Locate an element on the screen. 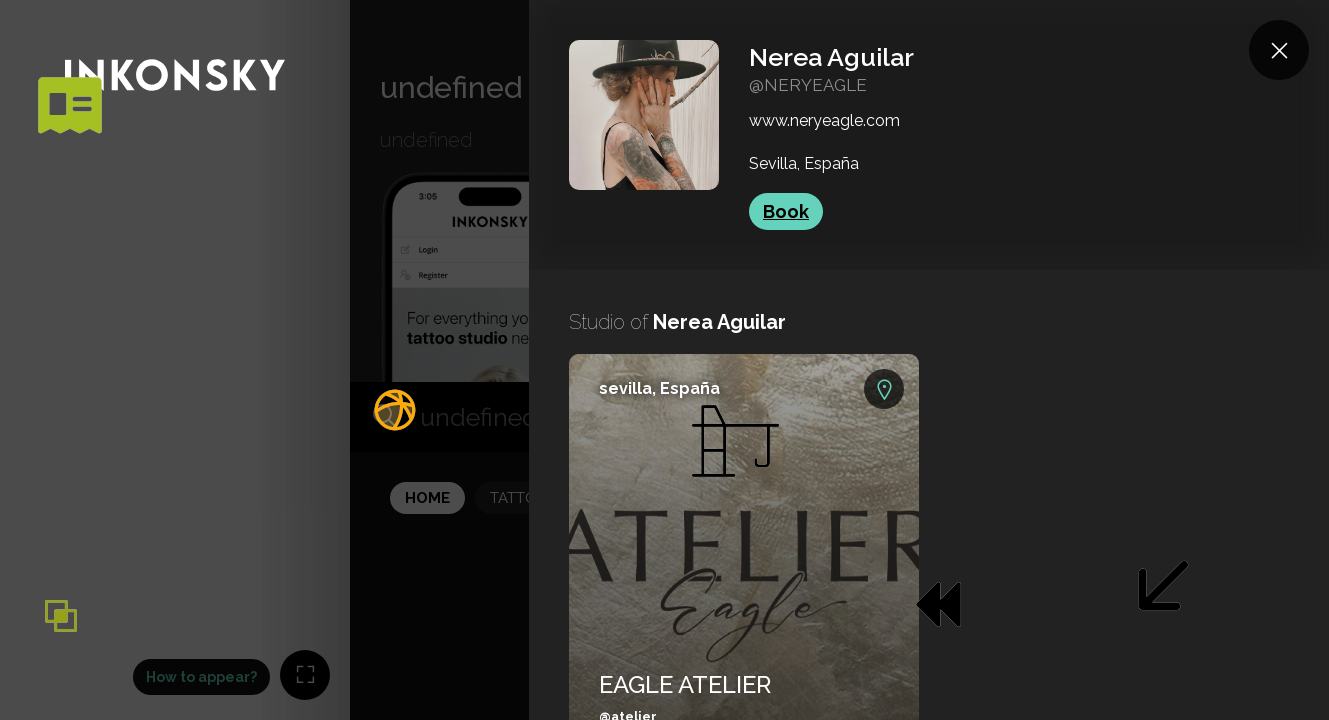  indicates construction or building in progress is located at coordinates (734, 441).